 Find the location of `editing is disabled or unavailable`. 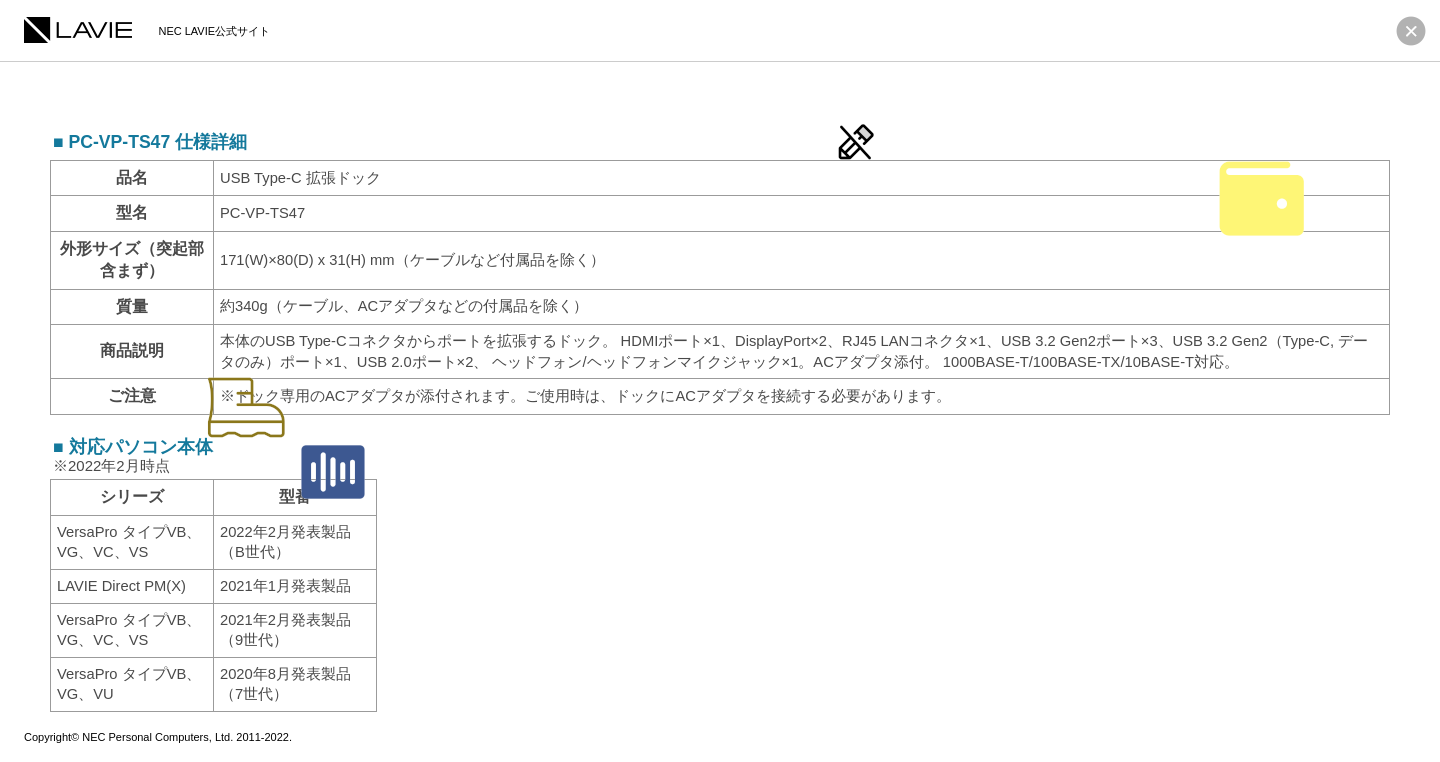

editing is disabled or unavailable is located at coordinates (855, 142).